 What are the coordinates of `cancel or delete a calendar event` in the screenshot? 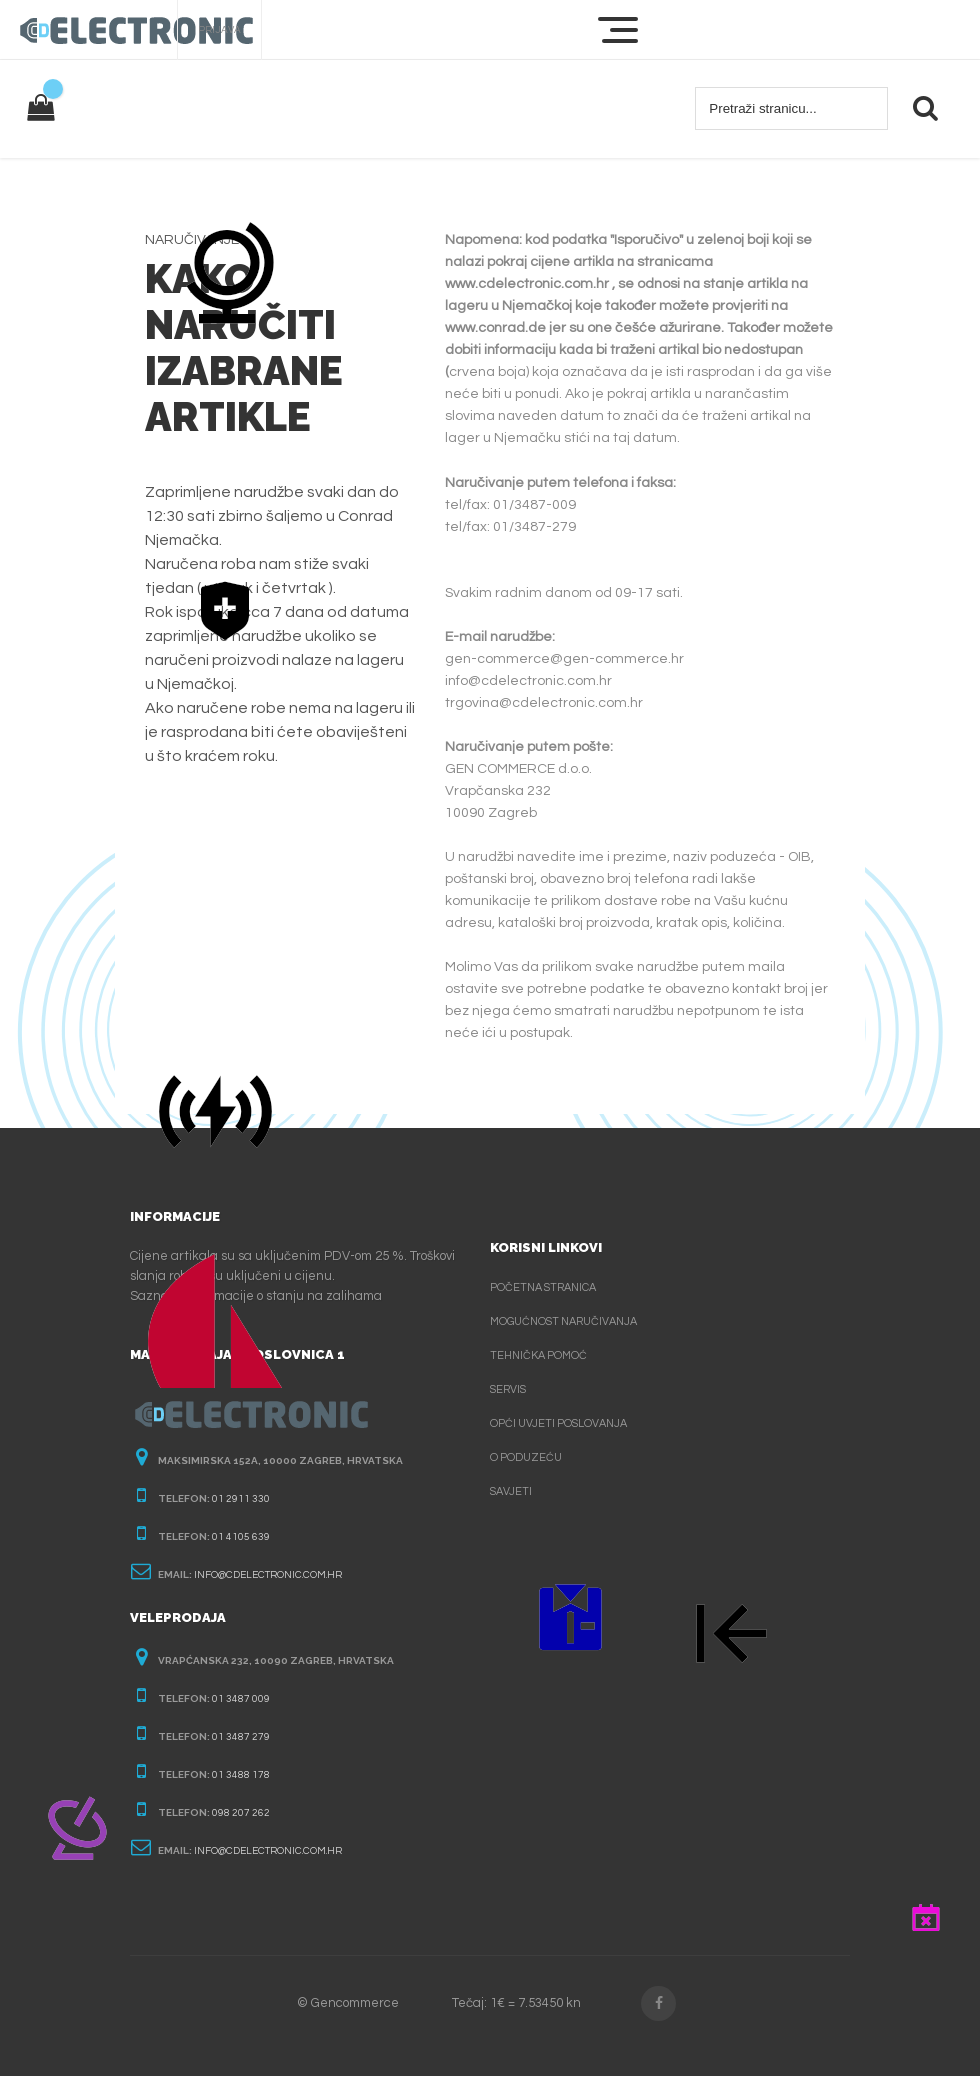 It's located at (926, 1919).